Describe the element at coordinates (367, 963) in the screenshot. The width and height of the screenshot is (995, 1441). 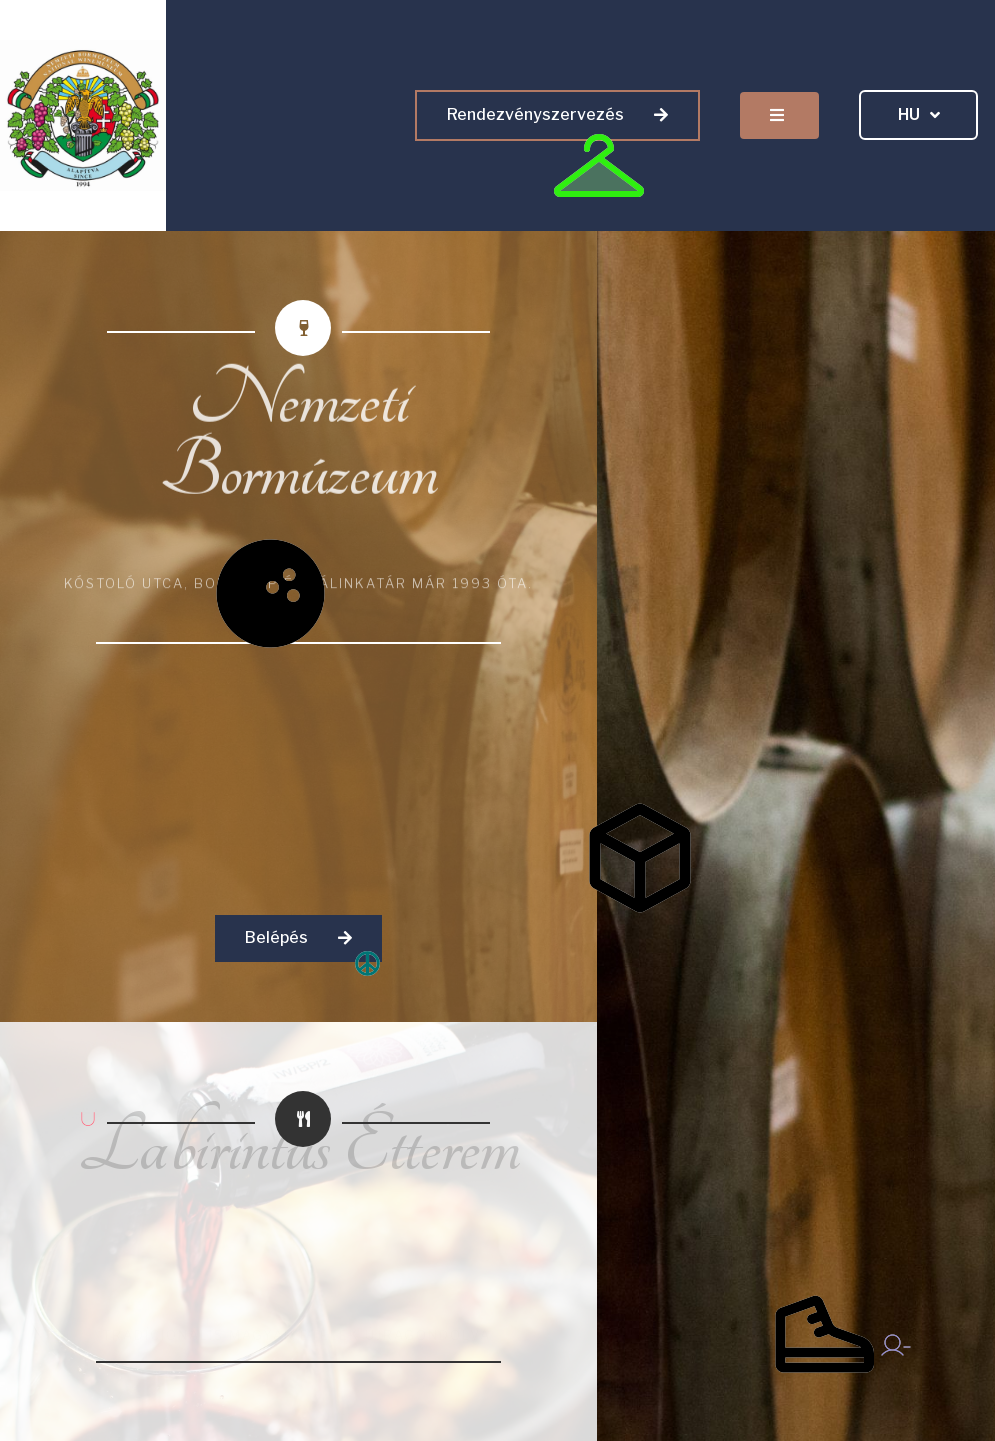
I see `indicates a peaceful or non-violent state` at that location.